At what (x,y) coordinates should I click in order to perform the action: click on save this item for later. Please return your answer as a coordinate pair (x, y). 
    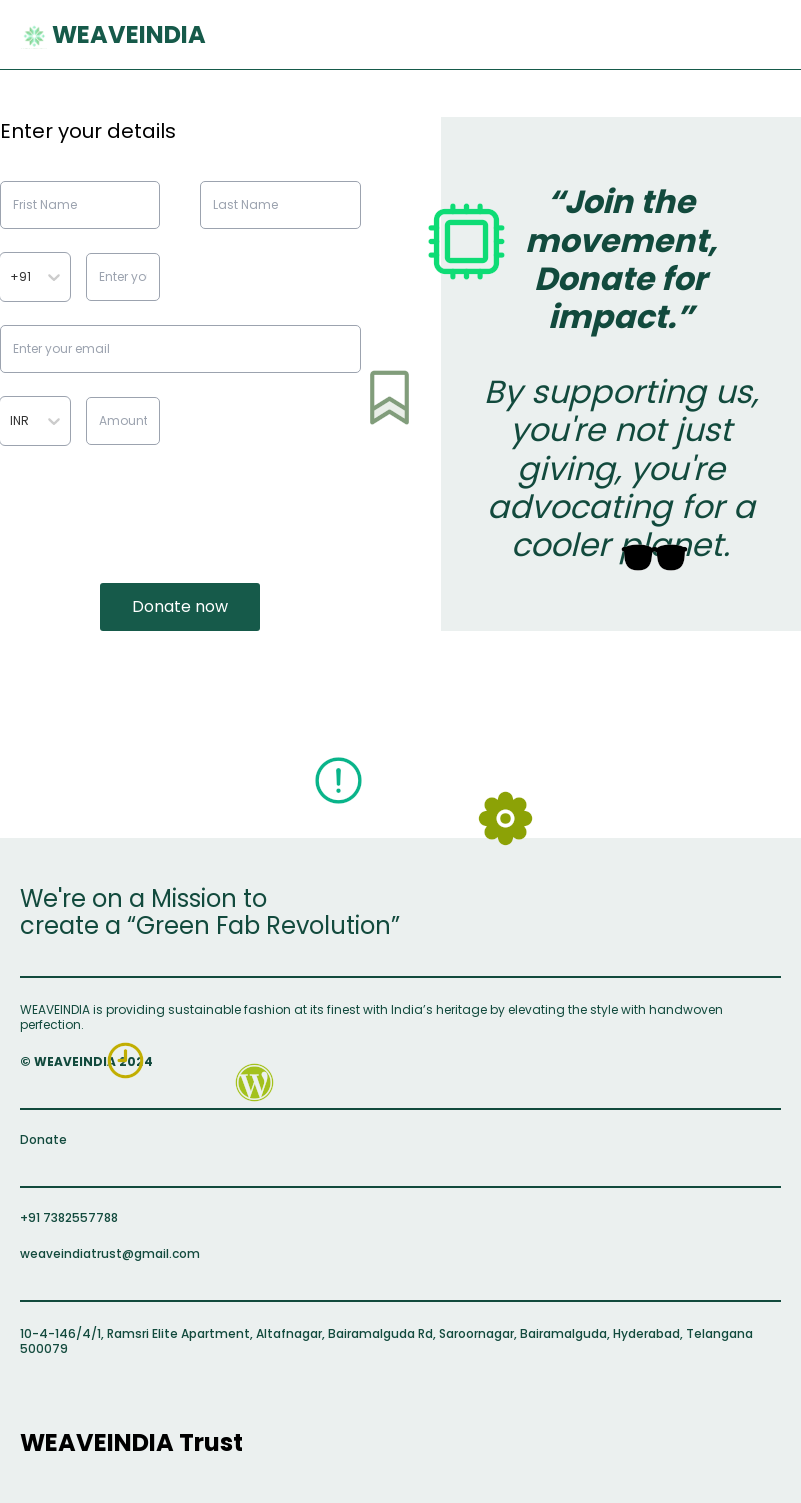
    Looking at the image, I should click on (389, 396).